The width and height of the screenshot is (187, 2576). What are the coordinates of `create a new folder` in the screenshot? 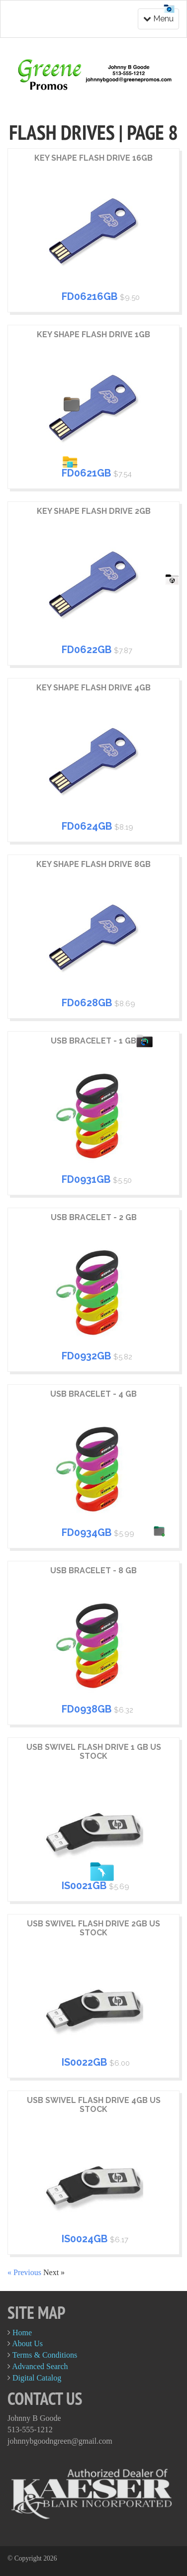 It's located at (159, 1531).